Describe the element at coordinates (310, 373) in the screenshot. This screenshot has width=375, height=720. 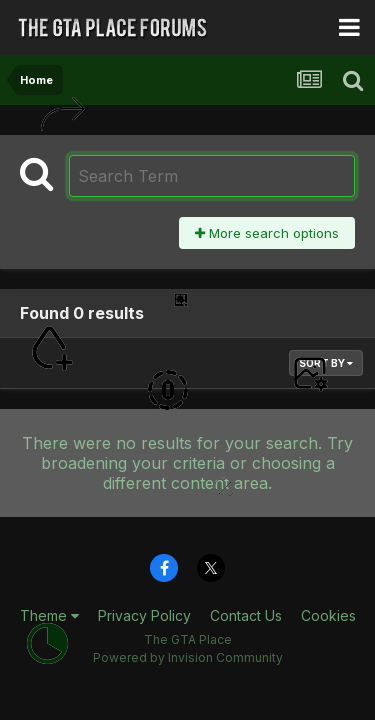
I see `access image or photo settings` at that location.